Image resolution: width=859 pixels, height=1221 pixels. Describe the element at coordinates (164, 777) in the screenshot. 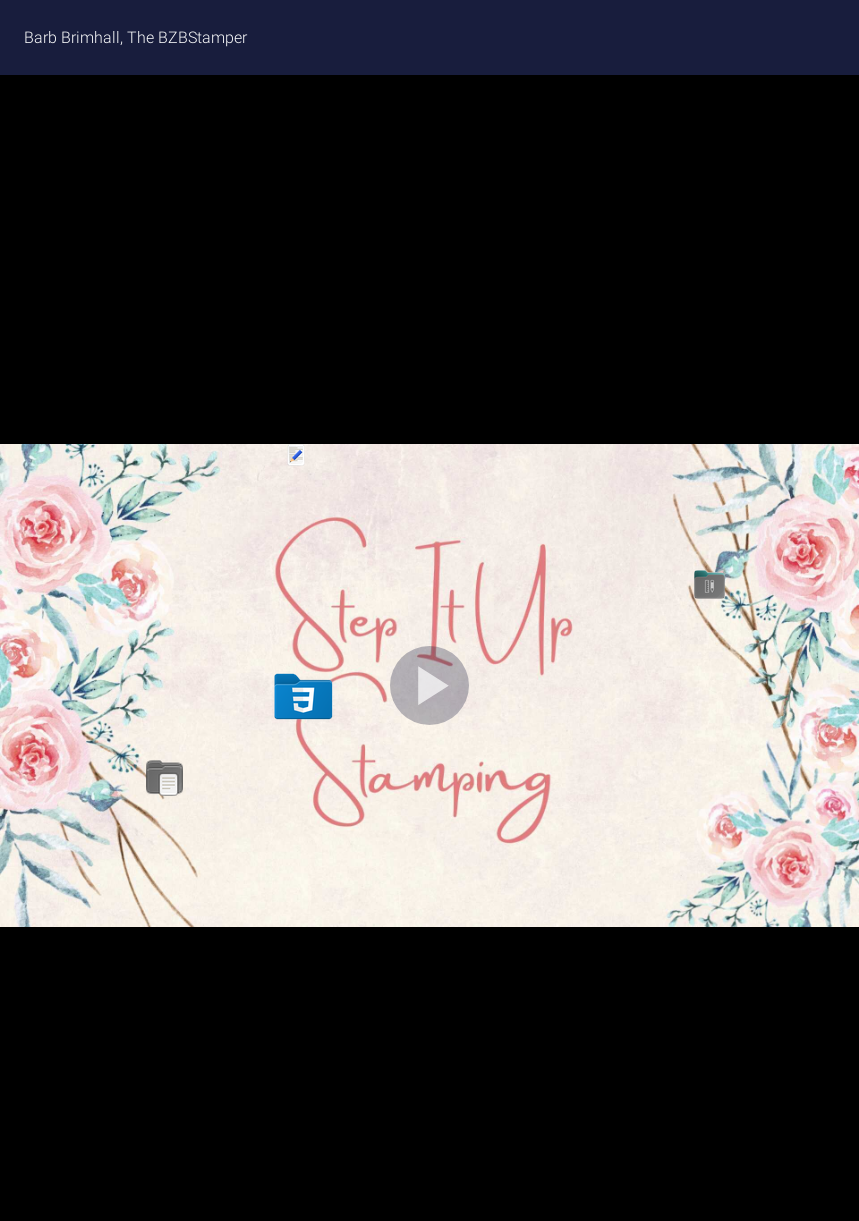

I see `open a document from file browser` at that location.